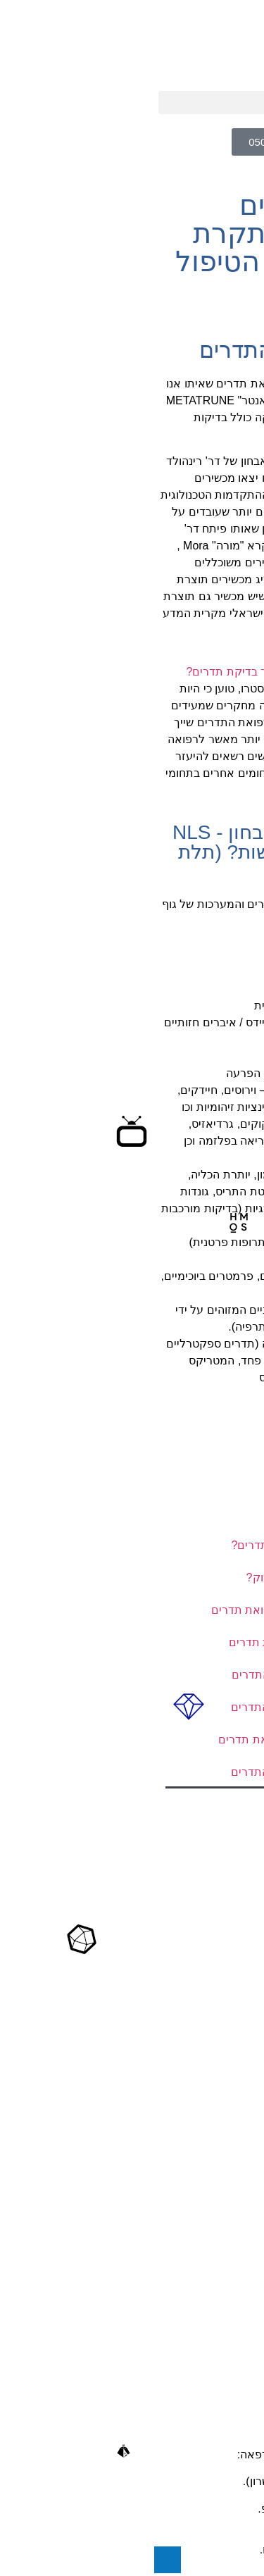 This screenshot has width=264, height=2576. What do you see at coordinates (189, 1707) in the screenshot?
I see `data.ai company logo` at bounding box center [189, 1707].